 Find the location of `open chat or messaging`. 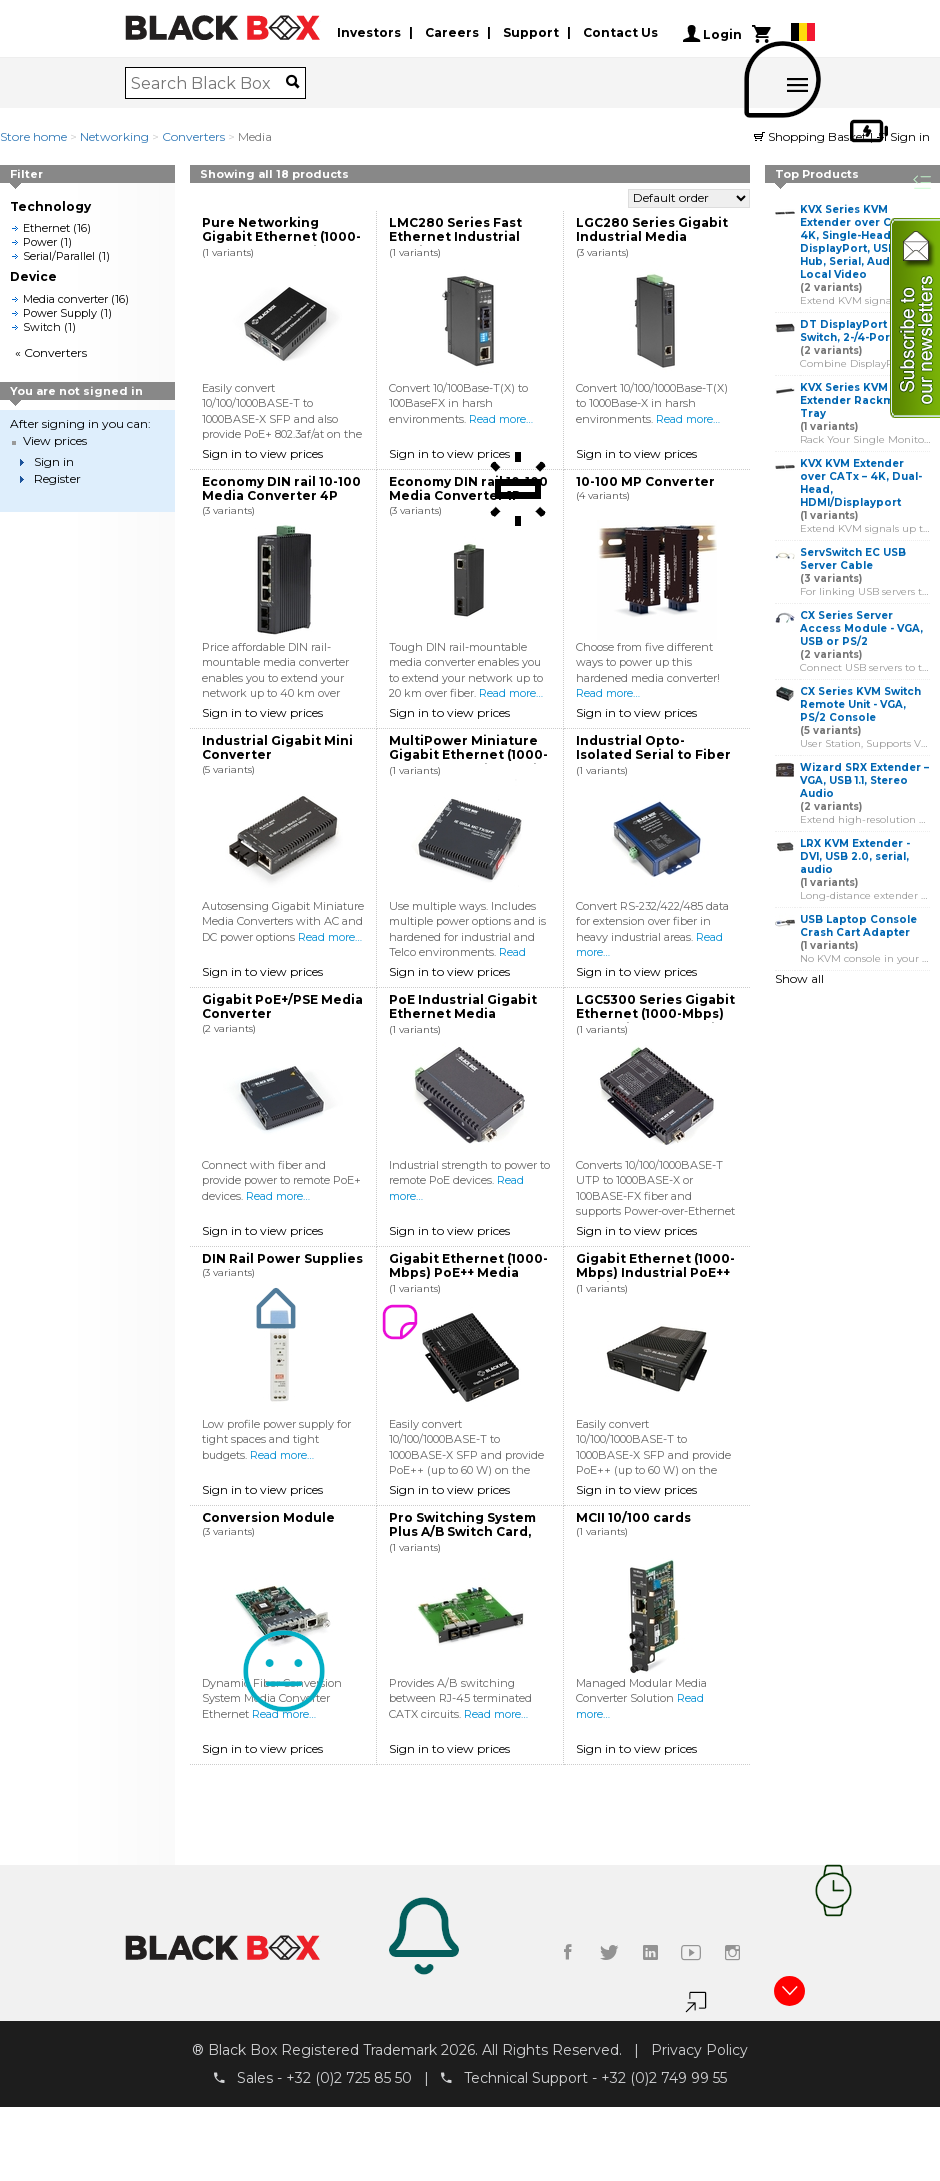

open chat or messaging is located at coordinates (781, 81).